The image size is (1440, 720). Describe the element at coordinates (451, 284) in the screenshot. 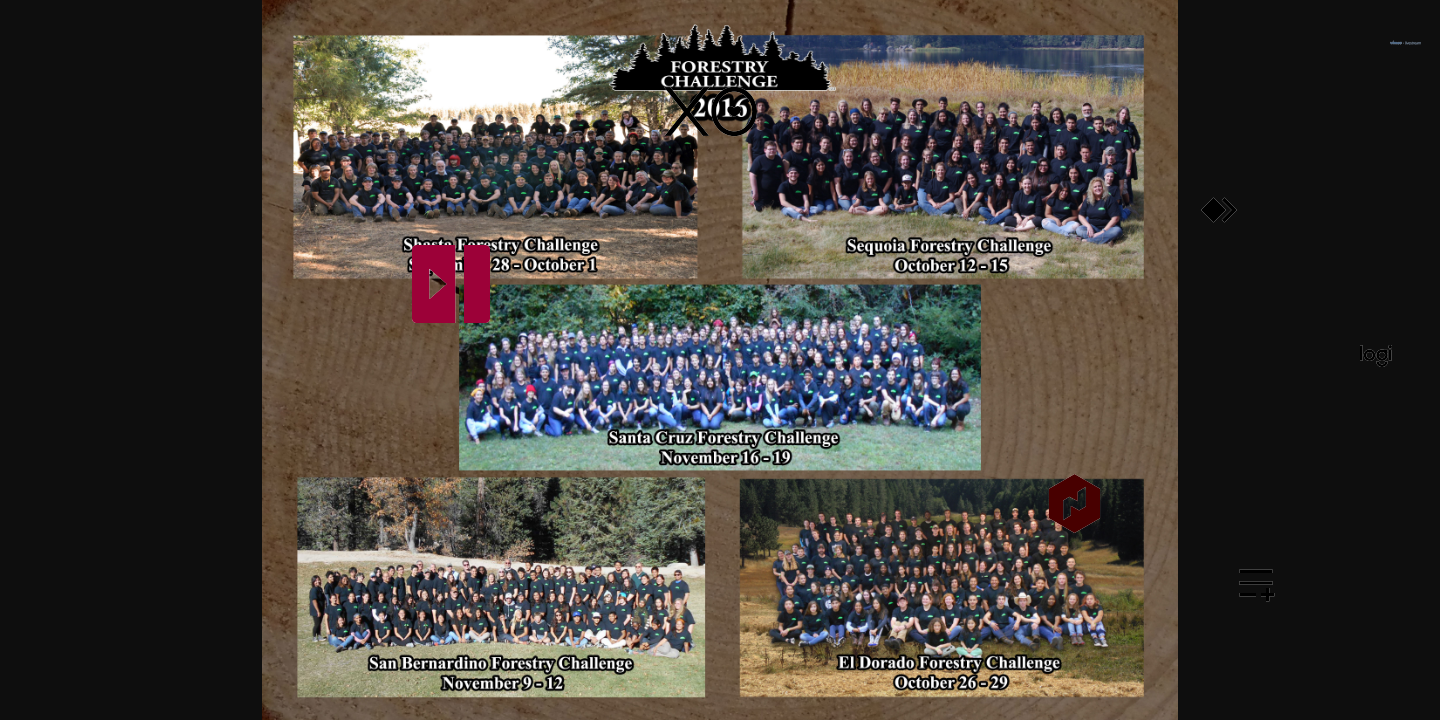

I see `expand the sidebar panel` at that location.